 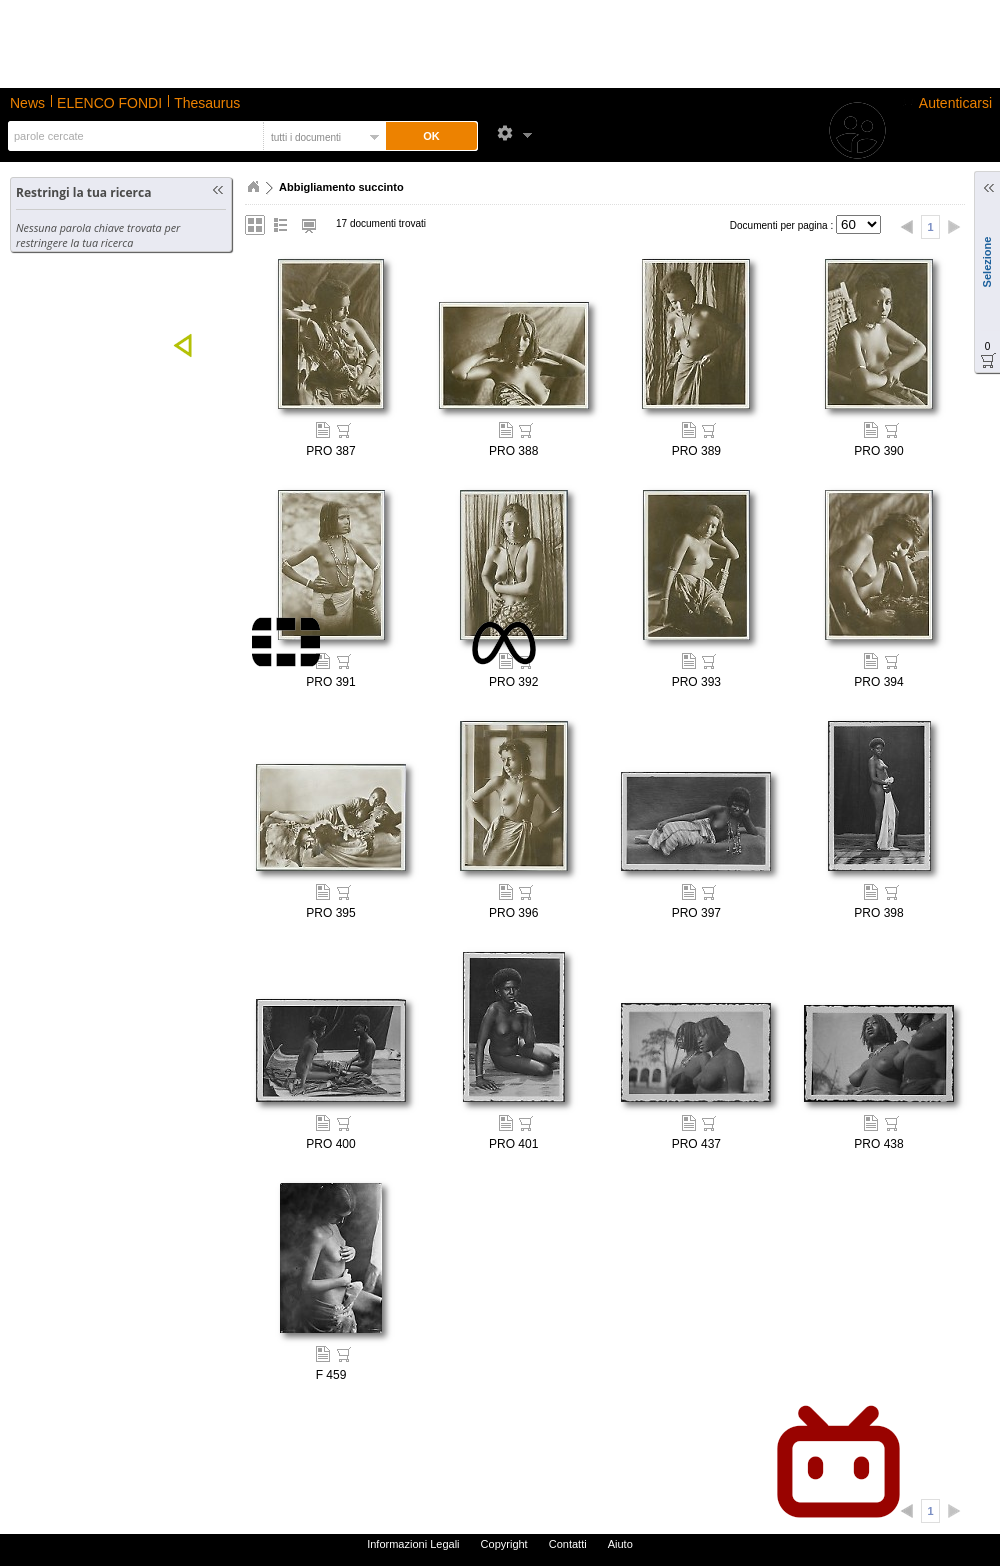 What do you see at coordinates (857, 130) in the screenshot?
I see `view group members or team` at bounding box center [857, 130].